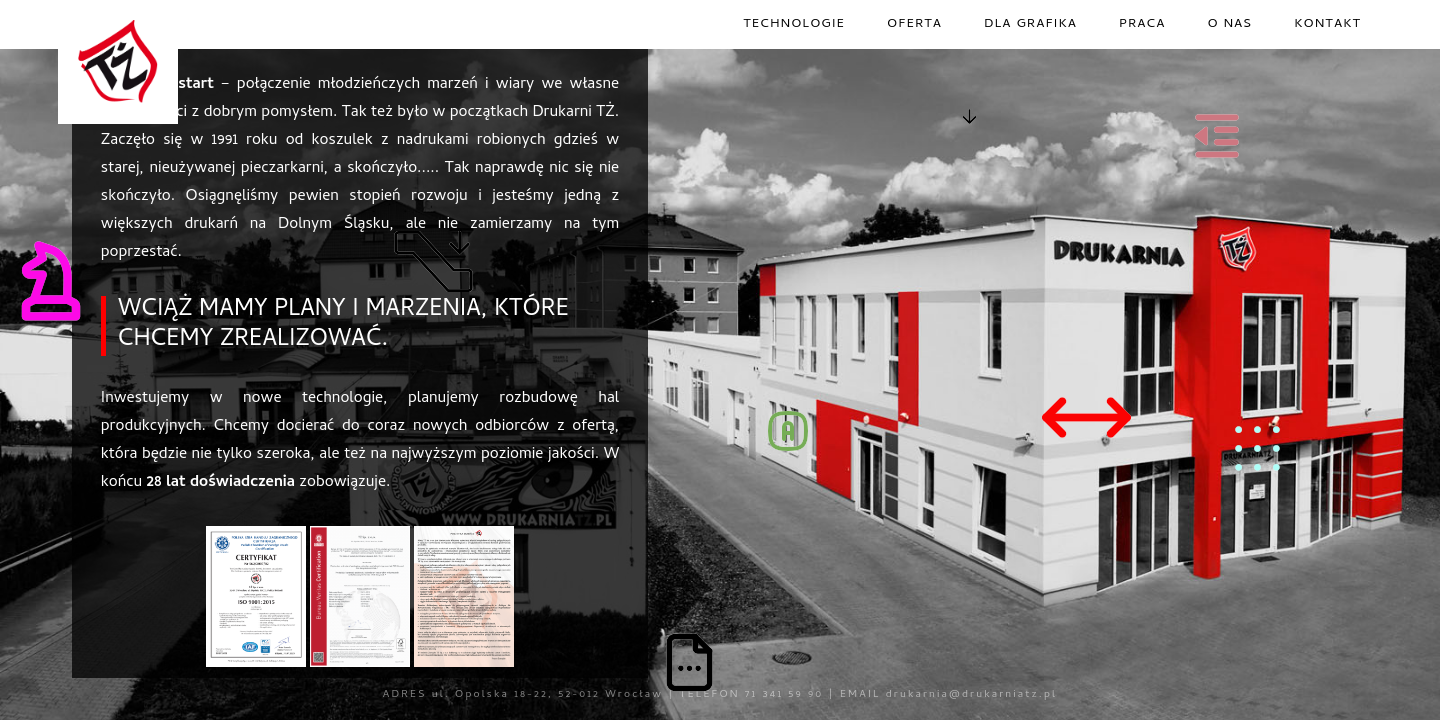 The width and height of the screenshot is (1440, 720). Describe the element at coordinates (969, 116) in the screenshot. I see `scroll down or view more content` at that location.